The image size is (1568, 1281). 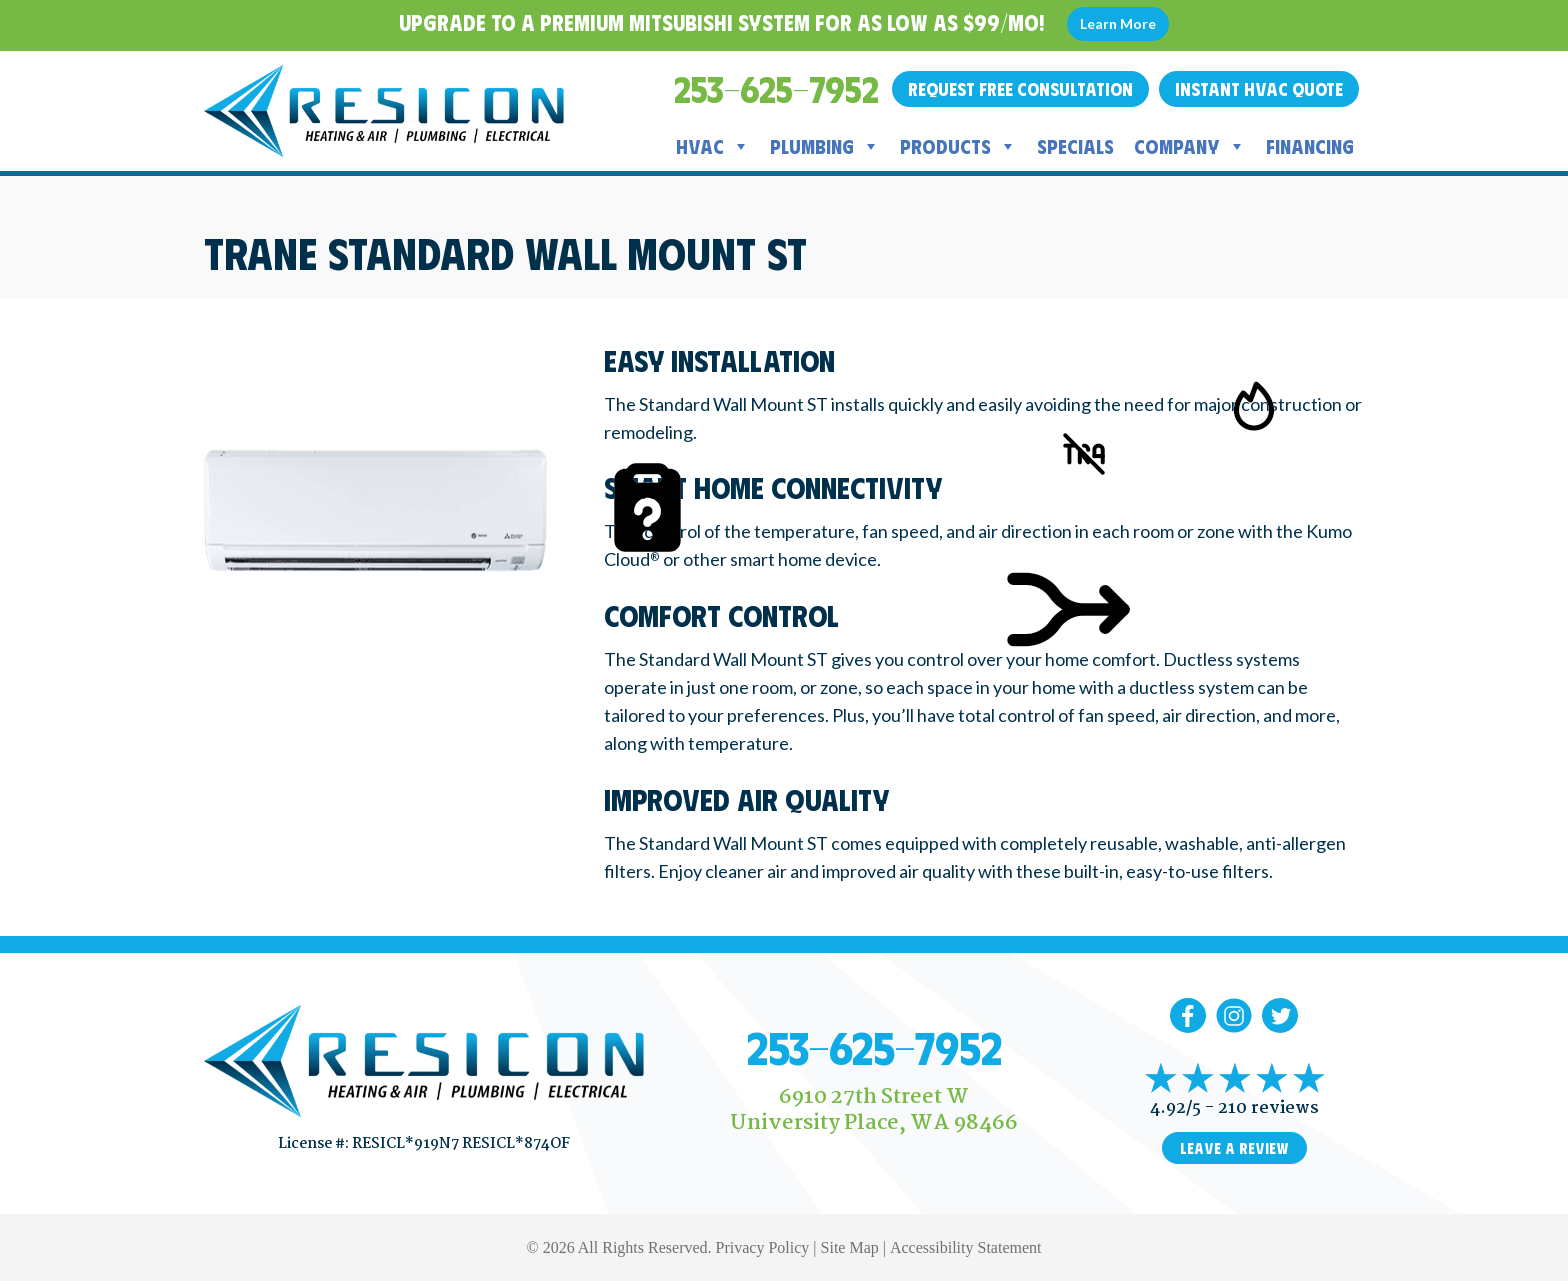 What do you see at coordinates (1254, 407) in the screenshot?
I see `indicates trending or popular content` at bounding box center [1254, 407].